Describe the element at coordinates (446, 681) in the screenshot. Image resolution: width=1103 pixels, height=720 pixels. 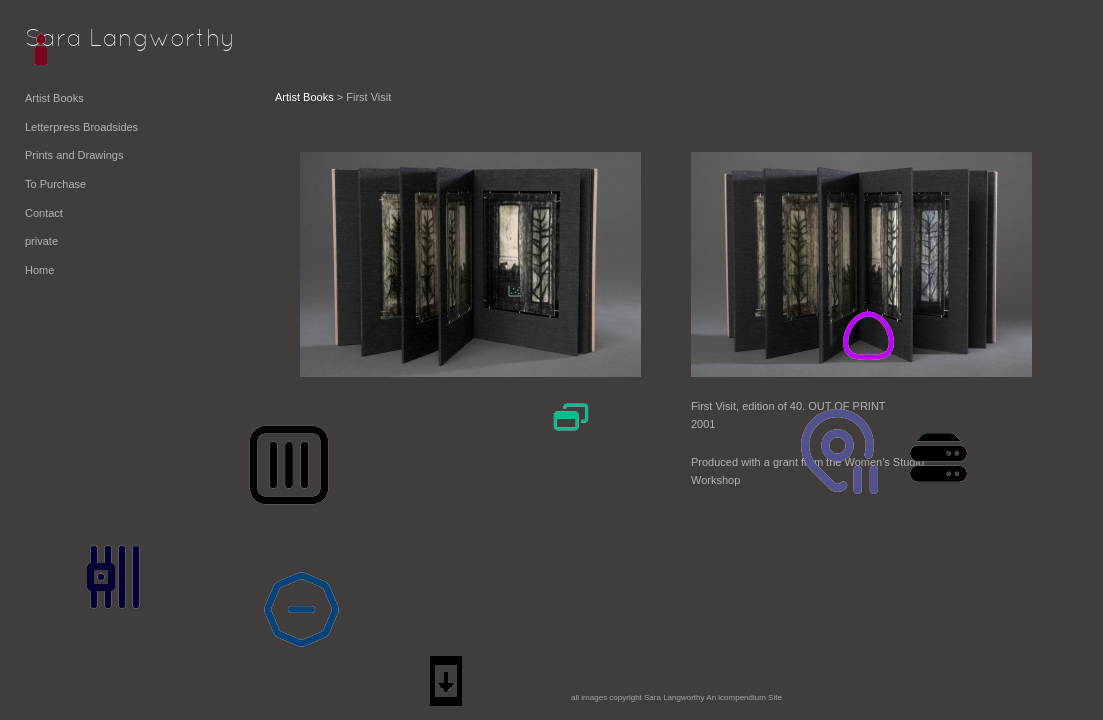
I see `system update available for download` at that location.